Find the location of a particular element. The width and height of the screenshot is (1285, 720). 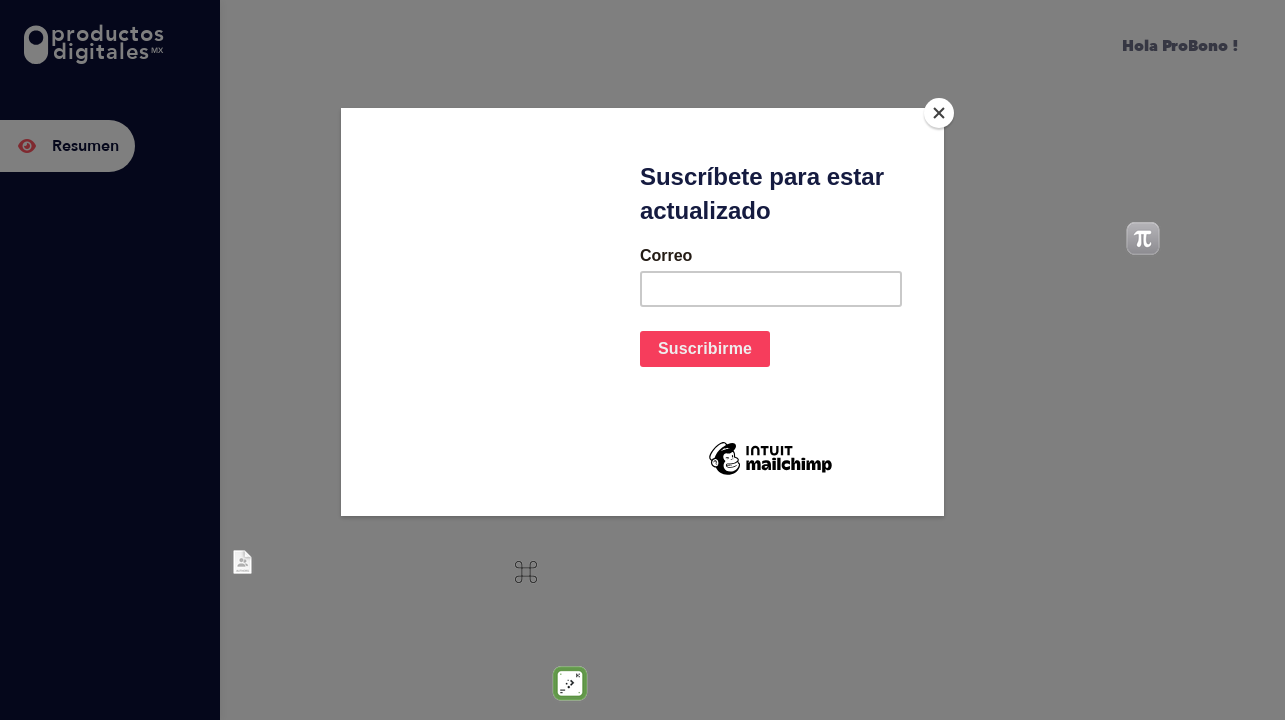

authors or contributors text file is located at coordinates (242, 562).